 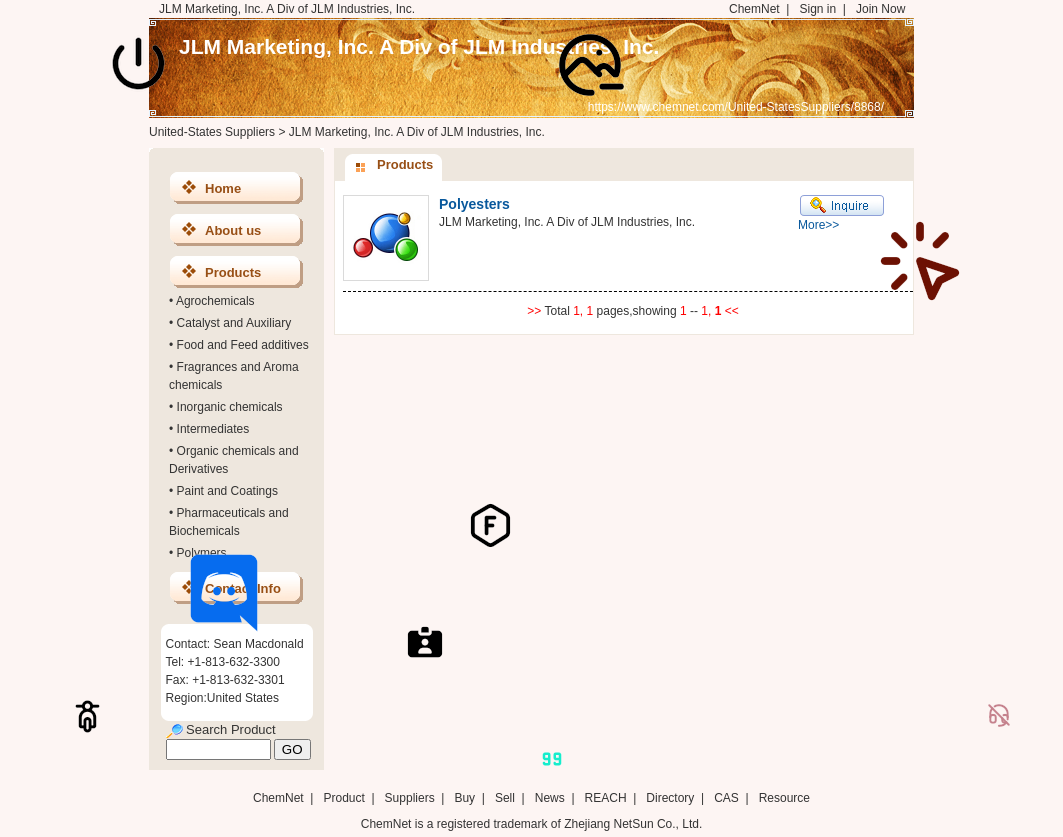 What do you see at coordinates (999, 715) in the screenshot?
I see `mute or disable headset audio` at bounding box center [999, 715].